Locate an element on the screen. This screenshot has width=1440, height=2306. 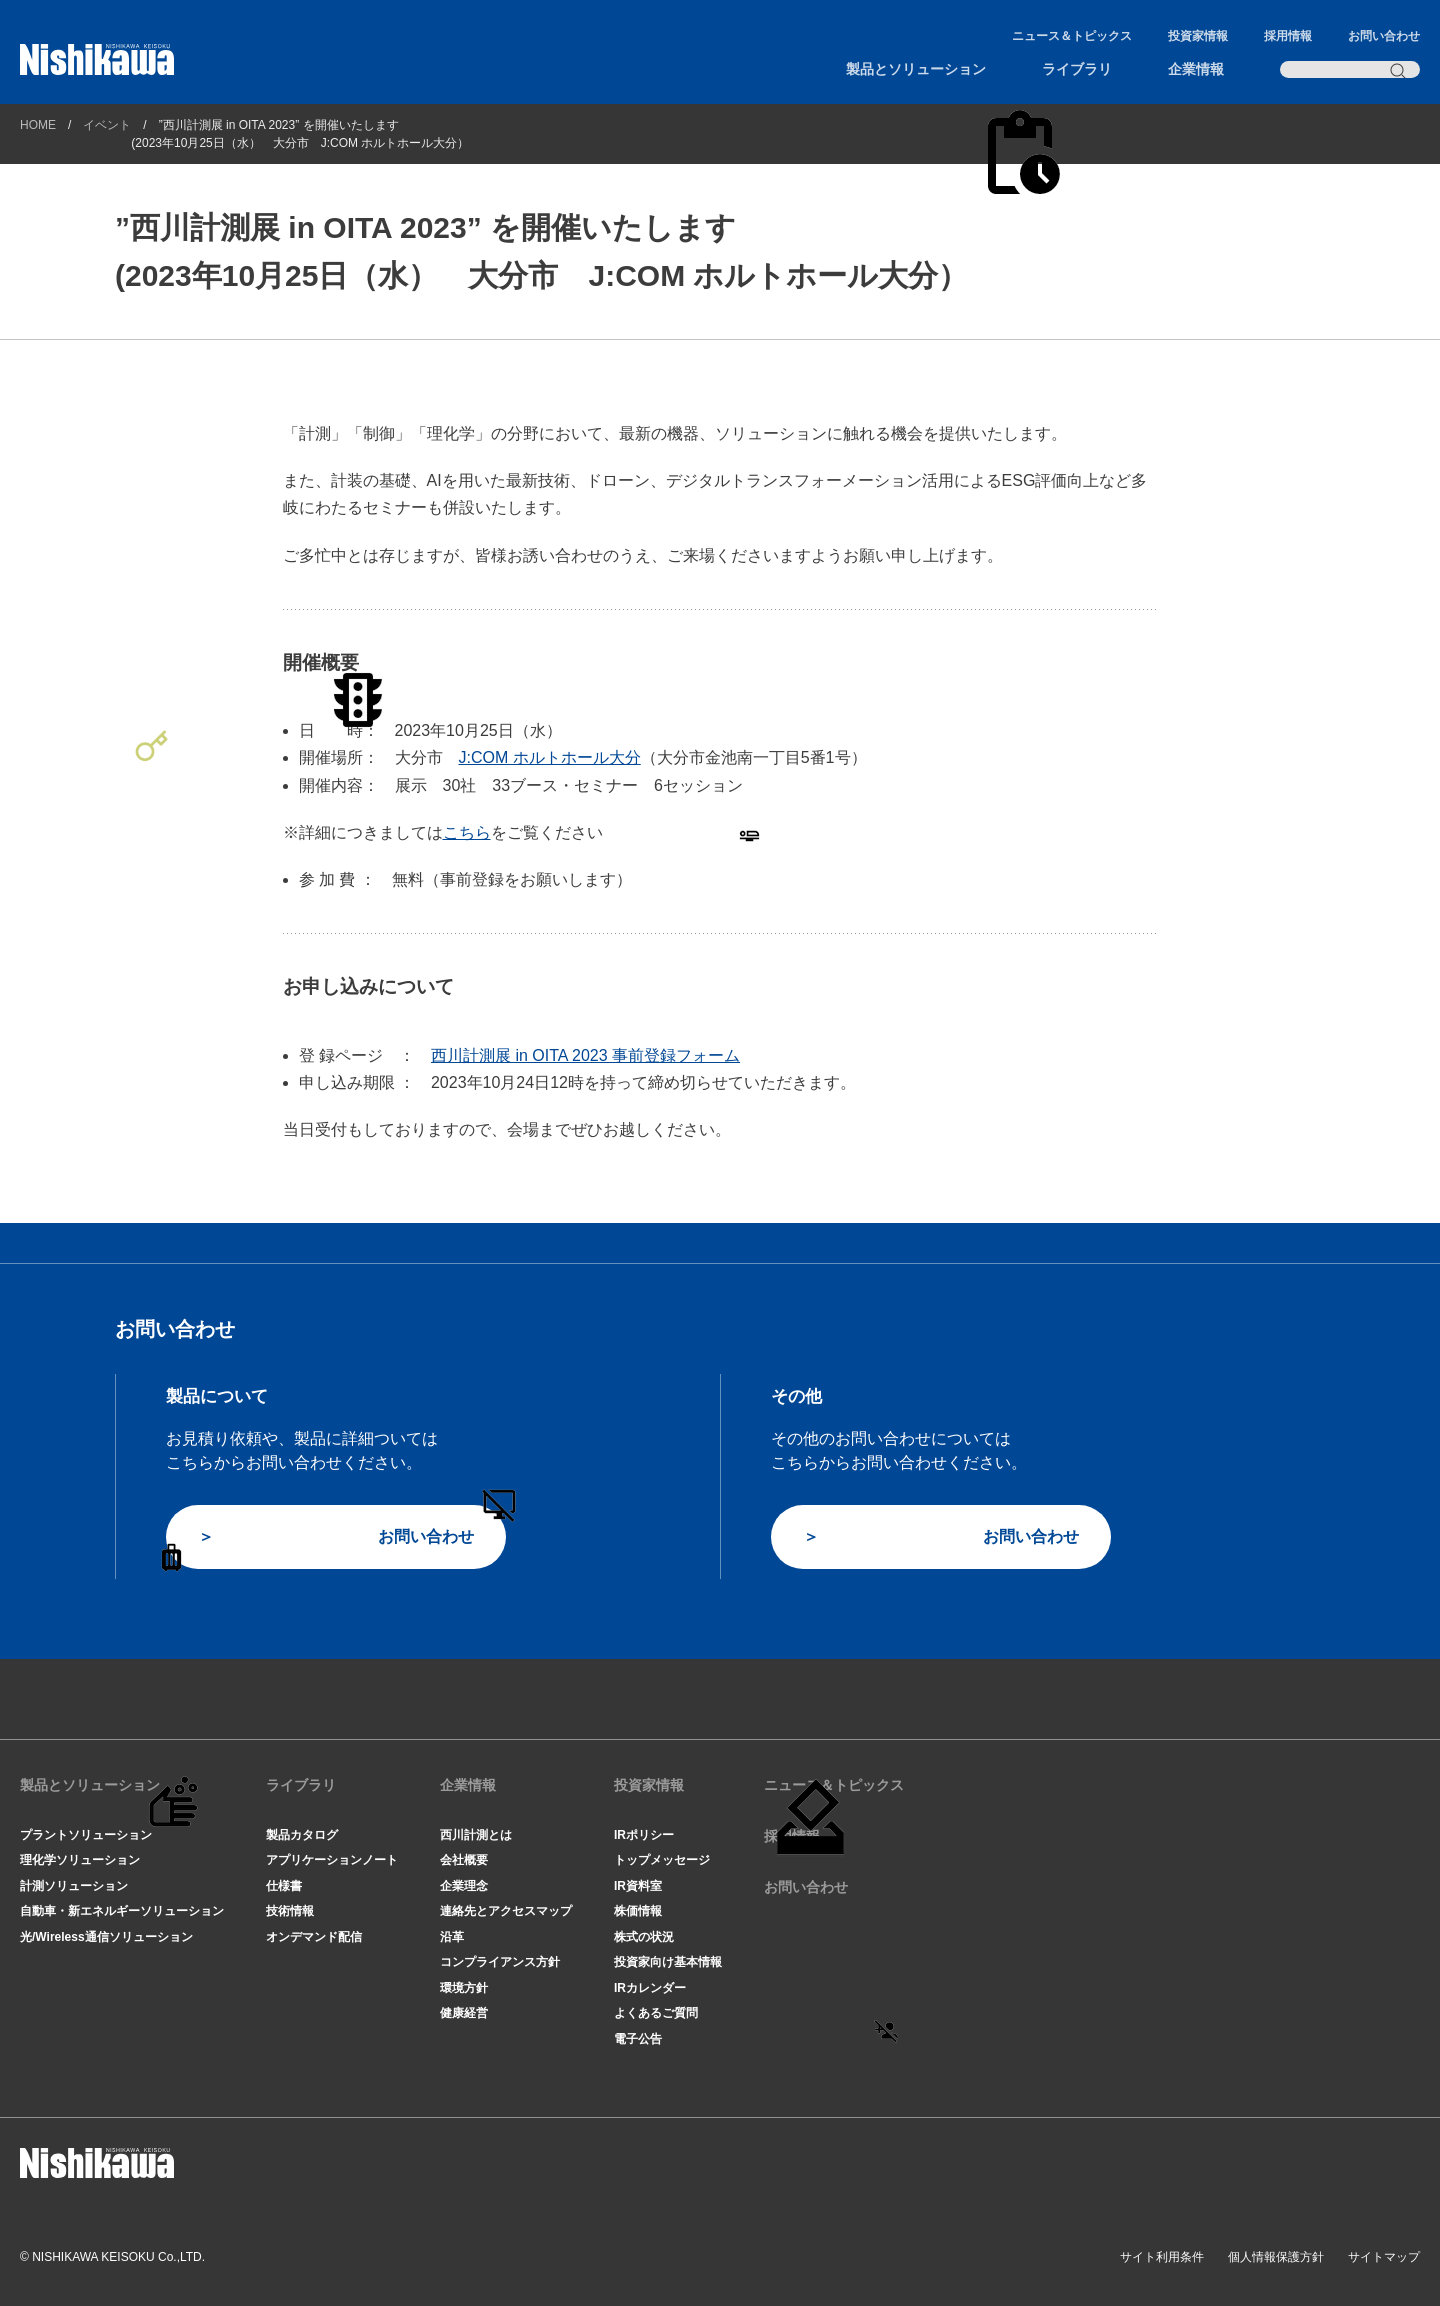
indicates adding contacts is disabled is located at coordinates (886, 2030).